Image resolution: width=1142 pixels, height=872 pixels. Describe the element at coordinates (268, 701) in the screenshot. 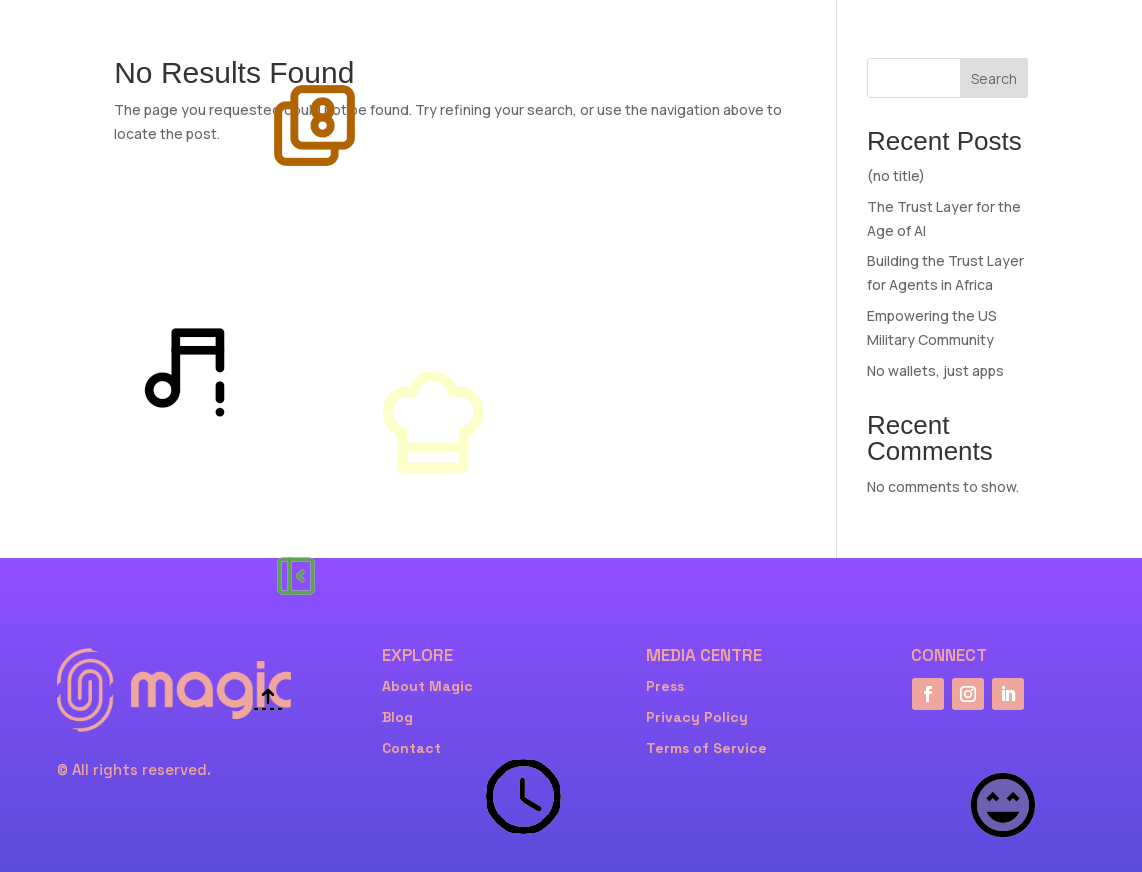

I see `collapse content upward` at that location.